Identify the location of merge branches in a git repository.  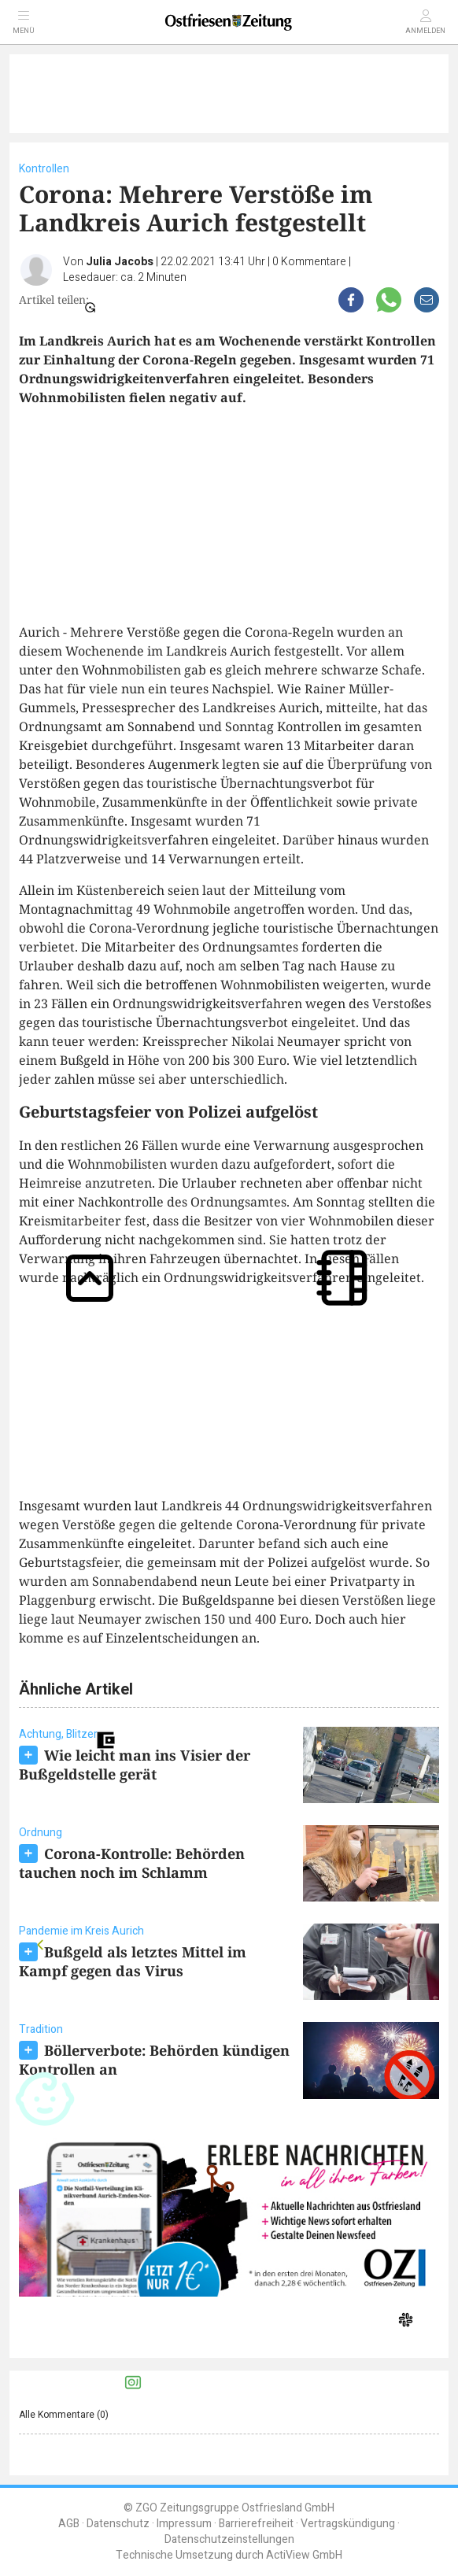
(220, 2179).